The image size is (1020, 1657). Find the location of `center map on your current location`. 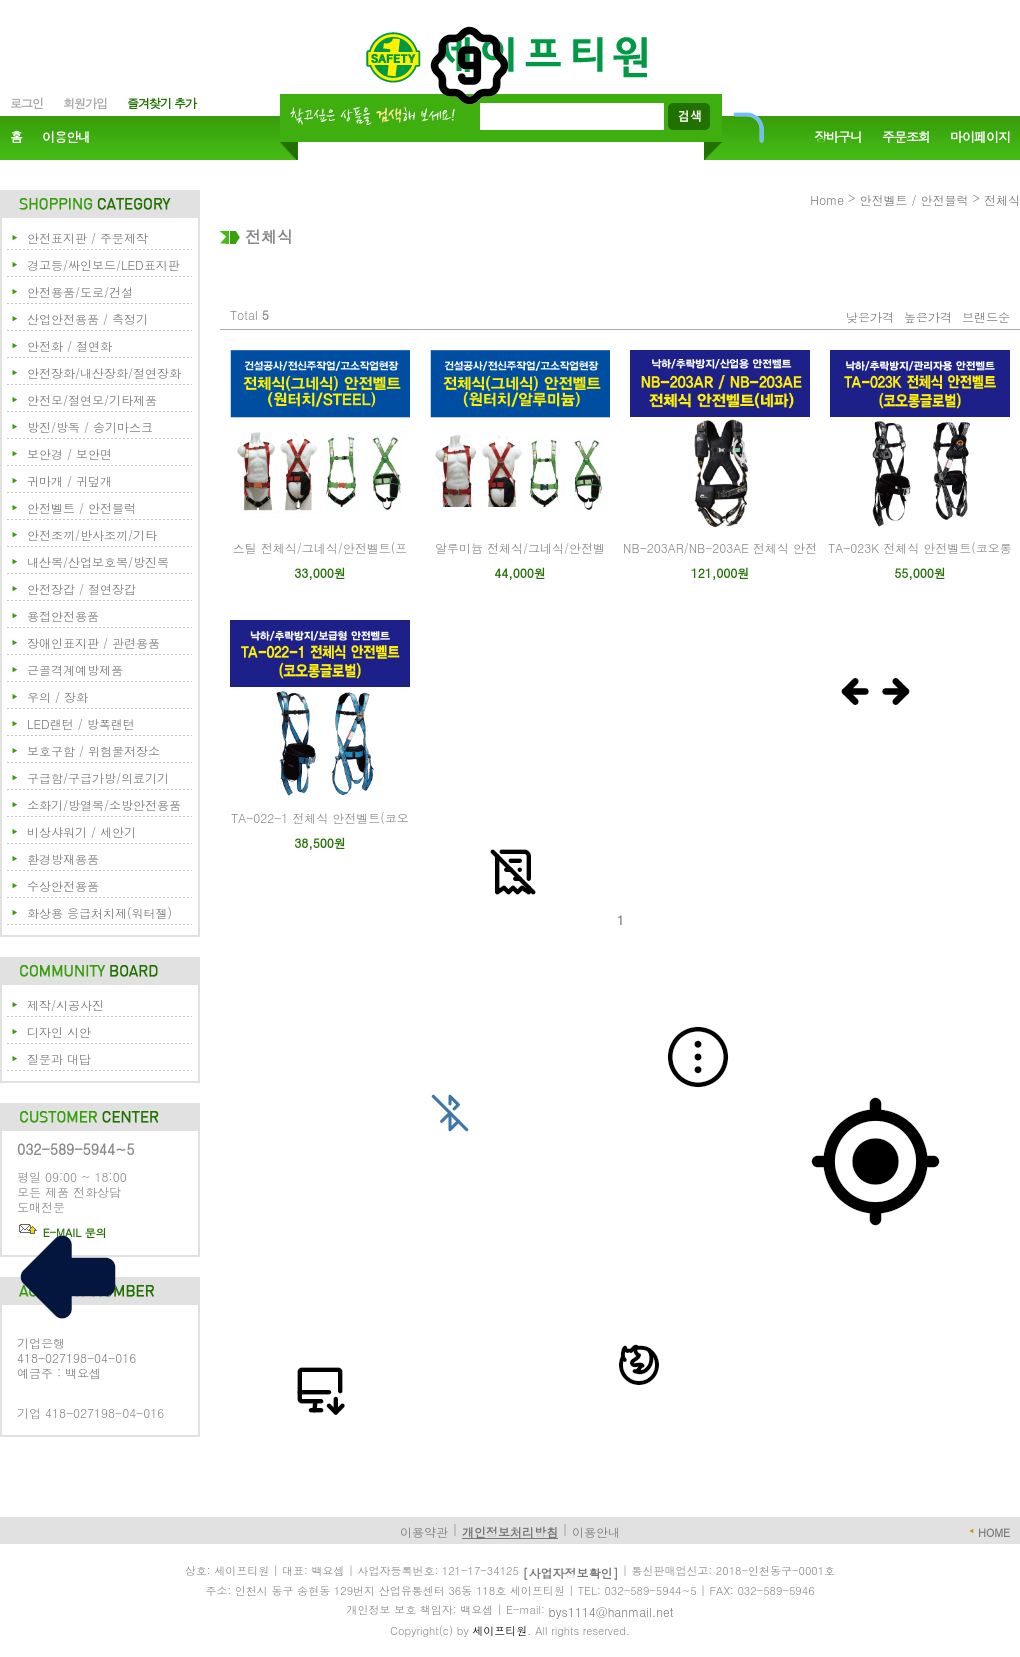

center map on your current location is located at coordinates (875, 1161).